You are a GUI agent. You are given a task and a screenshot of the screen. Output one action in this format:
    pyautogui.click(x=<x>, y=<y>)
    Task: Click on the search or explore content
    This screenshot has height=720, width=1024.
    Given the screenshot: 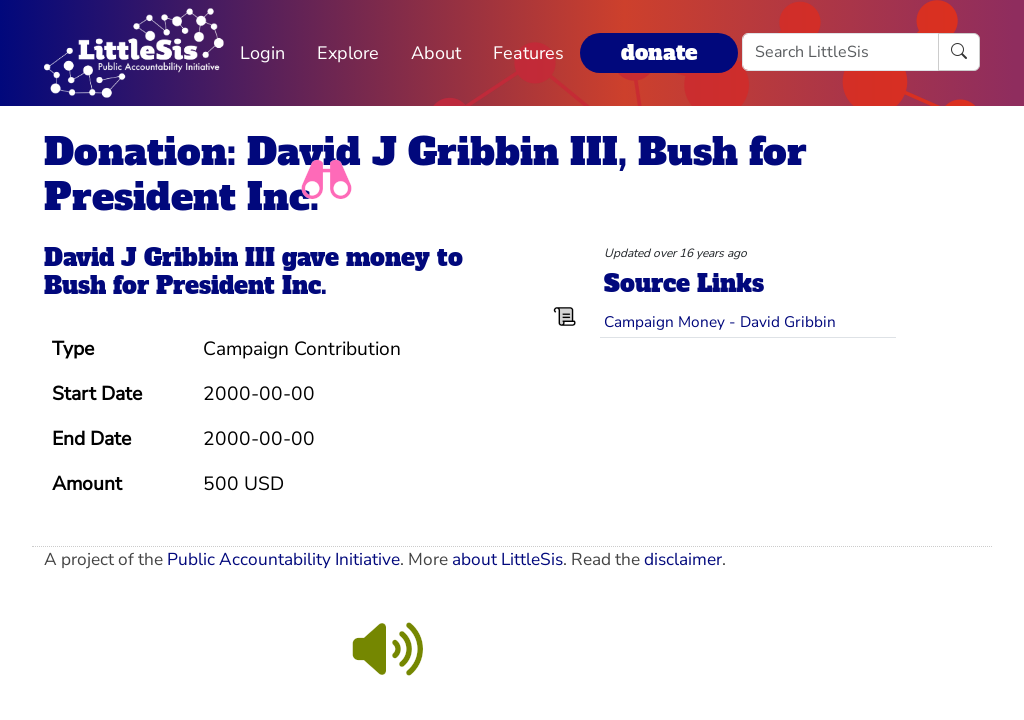 What is the action you would take?
    pyautogui.click(x=326, y=179)
    